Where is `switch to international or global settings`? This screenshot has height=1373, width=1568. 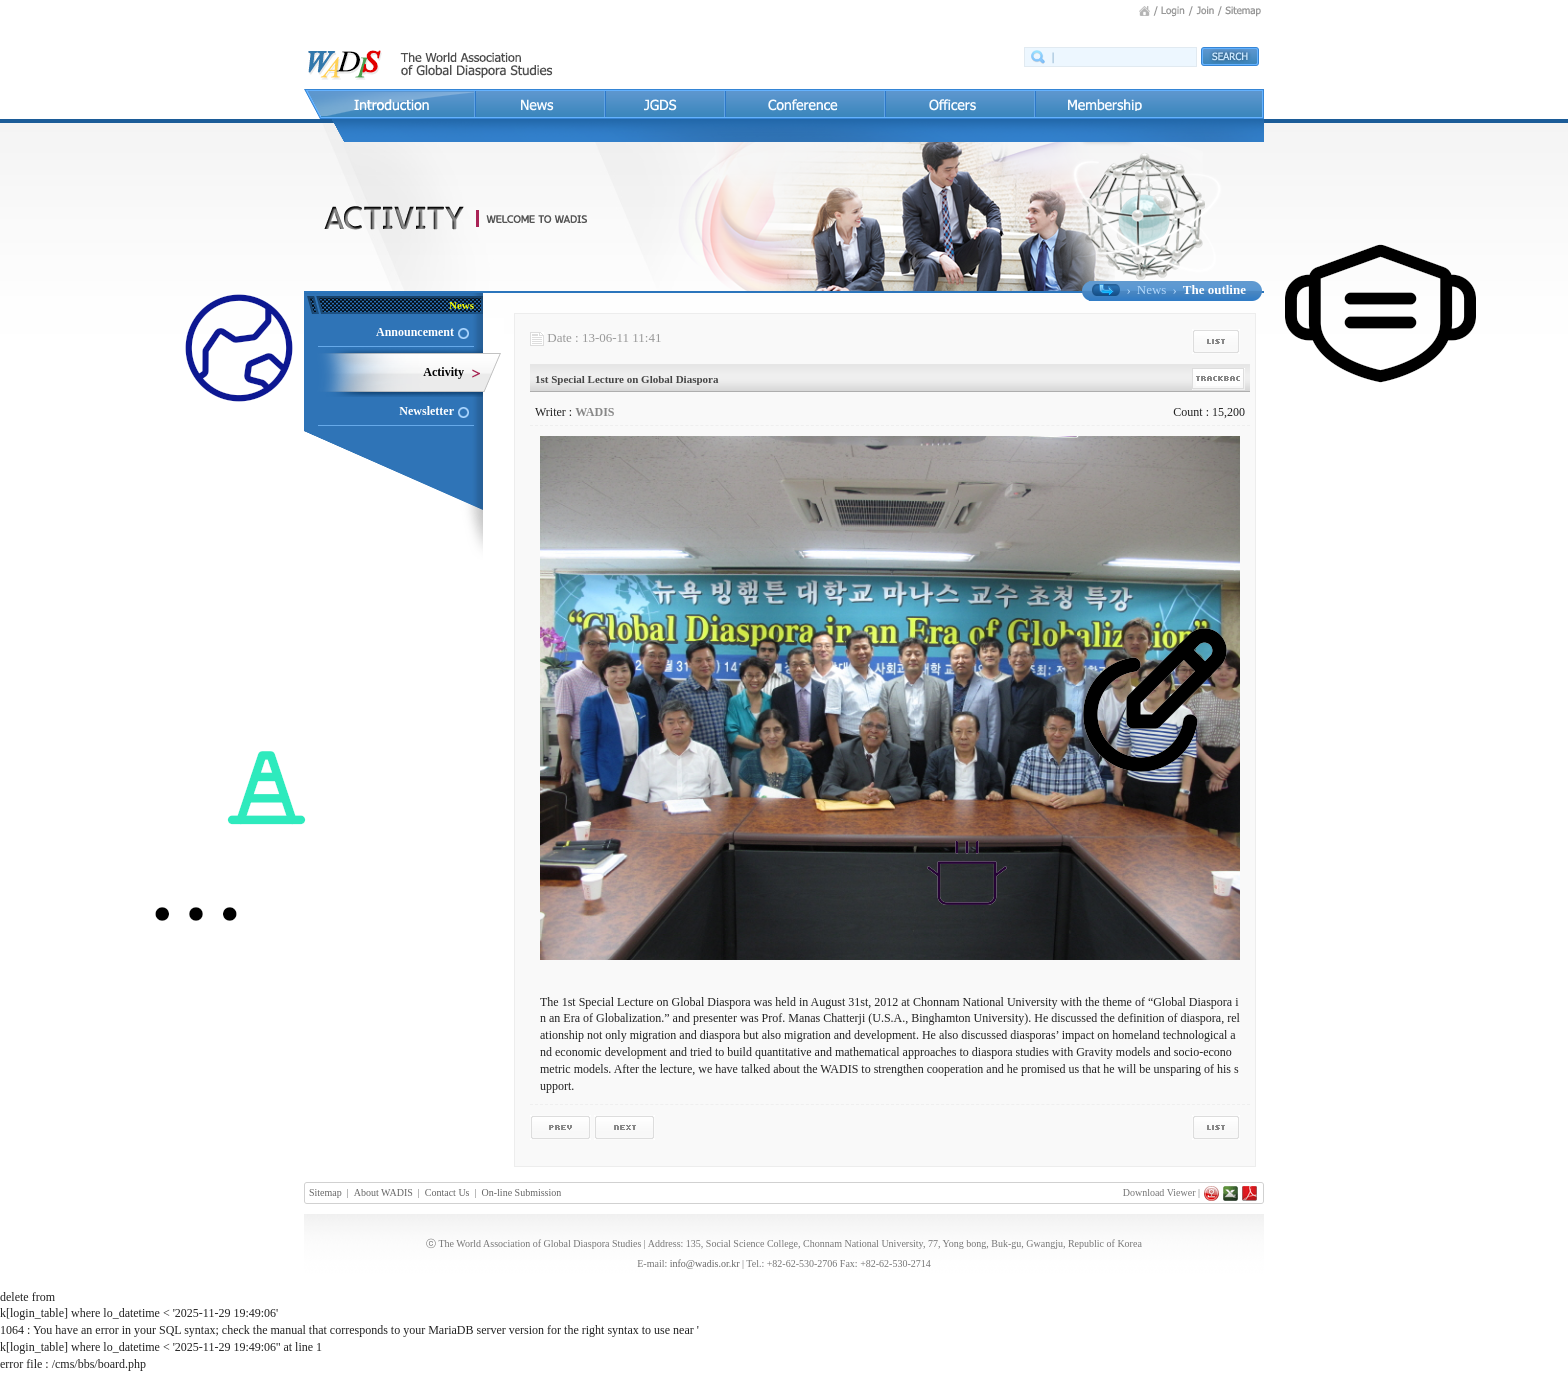 switch to international or global settings is located at coordinates (239, 348).